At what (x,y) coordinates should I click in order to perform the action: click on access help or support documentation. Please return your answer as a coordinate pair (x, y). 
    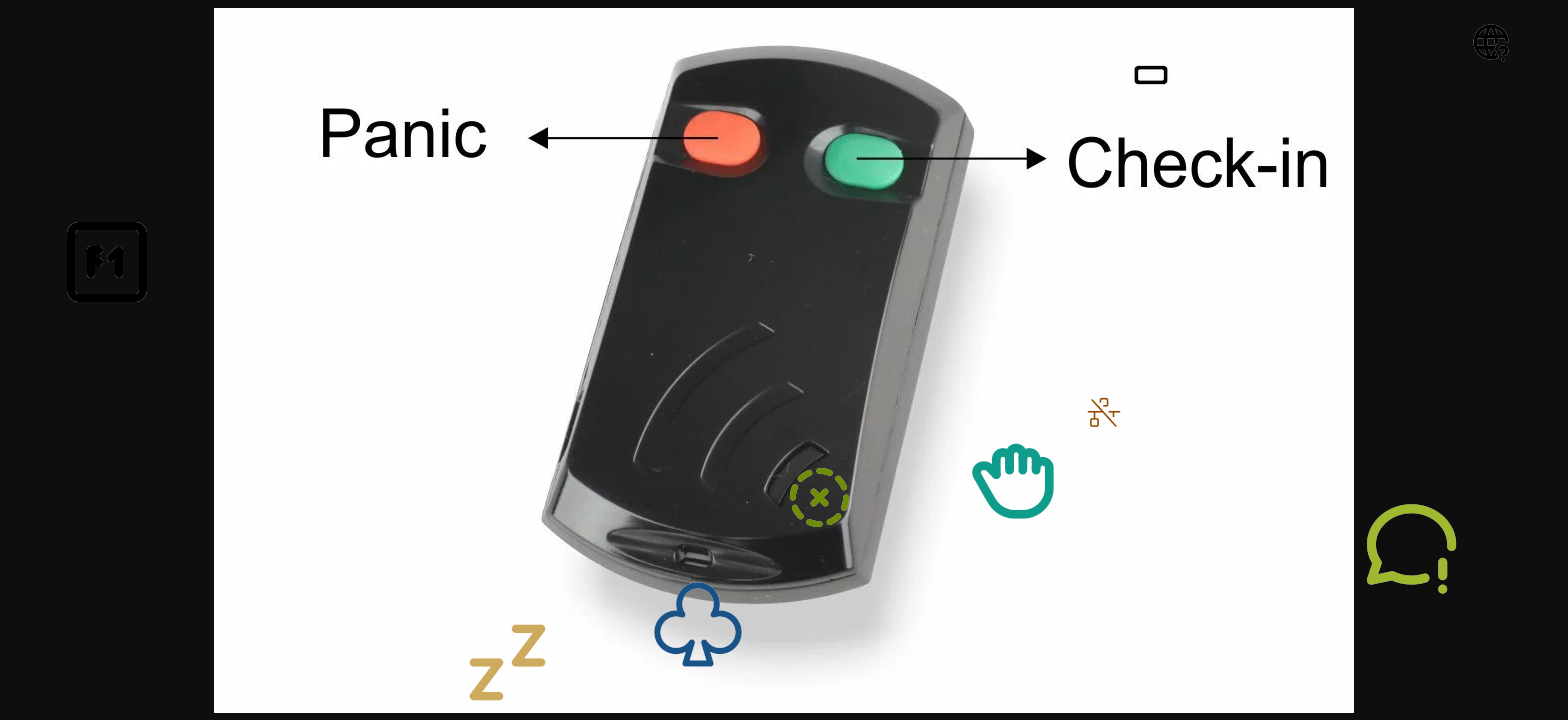
    Looking at the image, I should click on (107, 262).